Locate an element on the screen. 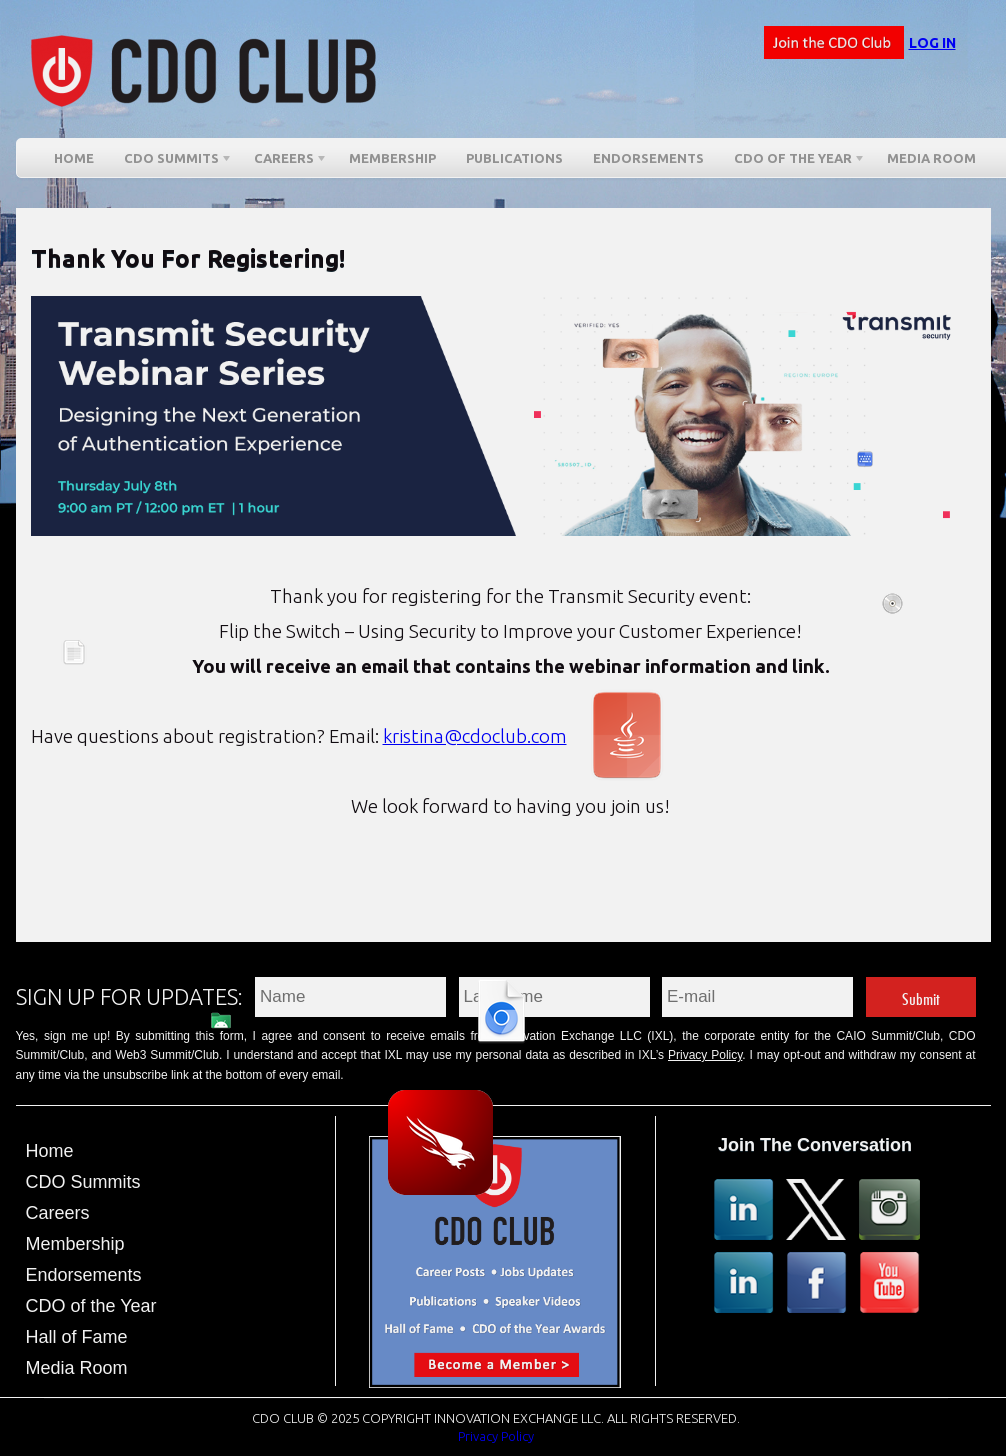 This screenshot has height=1456, width=1006. open CrowdStrike Falcon endpoint security app is located at coordinates (440, 1142).